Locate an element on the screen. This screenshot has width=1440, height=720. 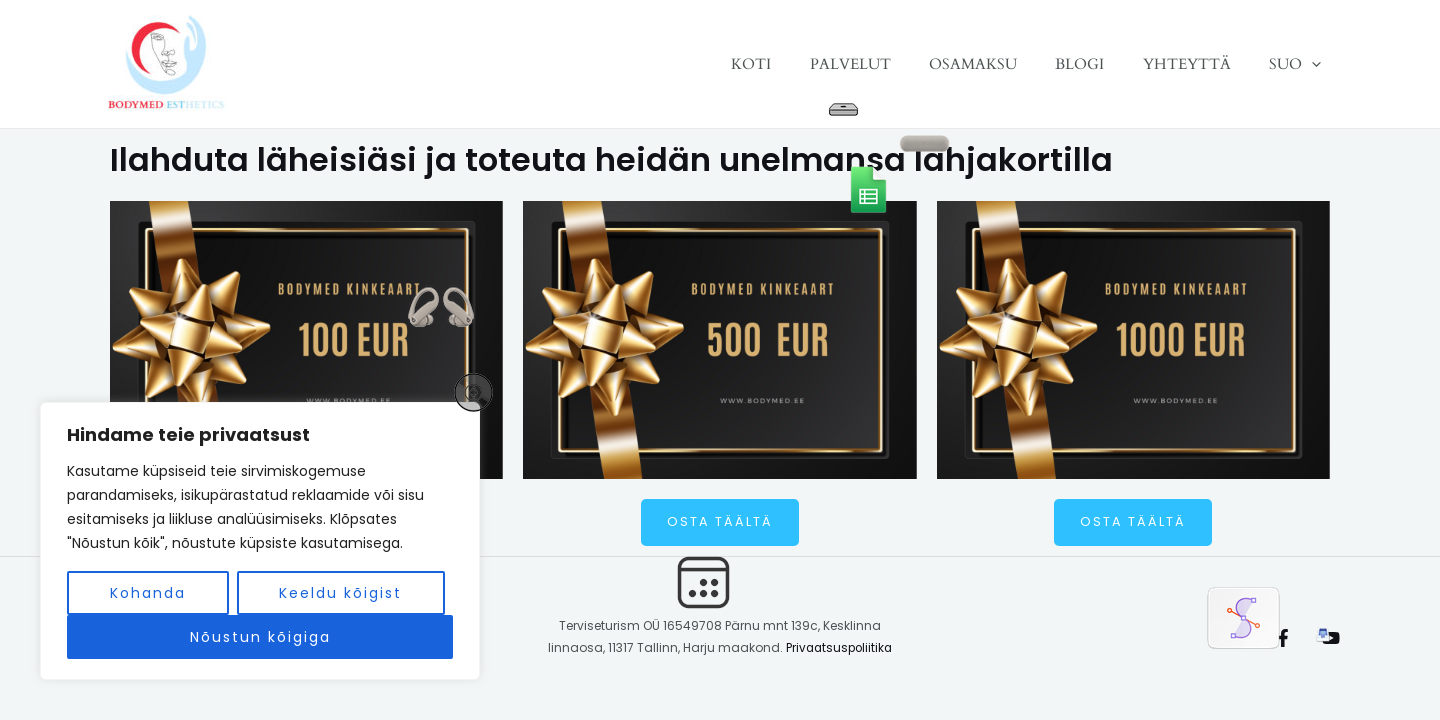
connect to wireless earbuds is located at coordinates (441, 310).